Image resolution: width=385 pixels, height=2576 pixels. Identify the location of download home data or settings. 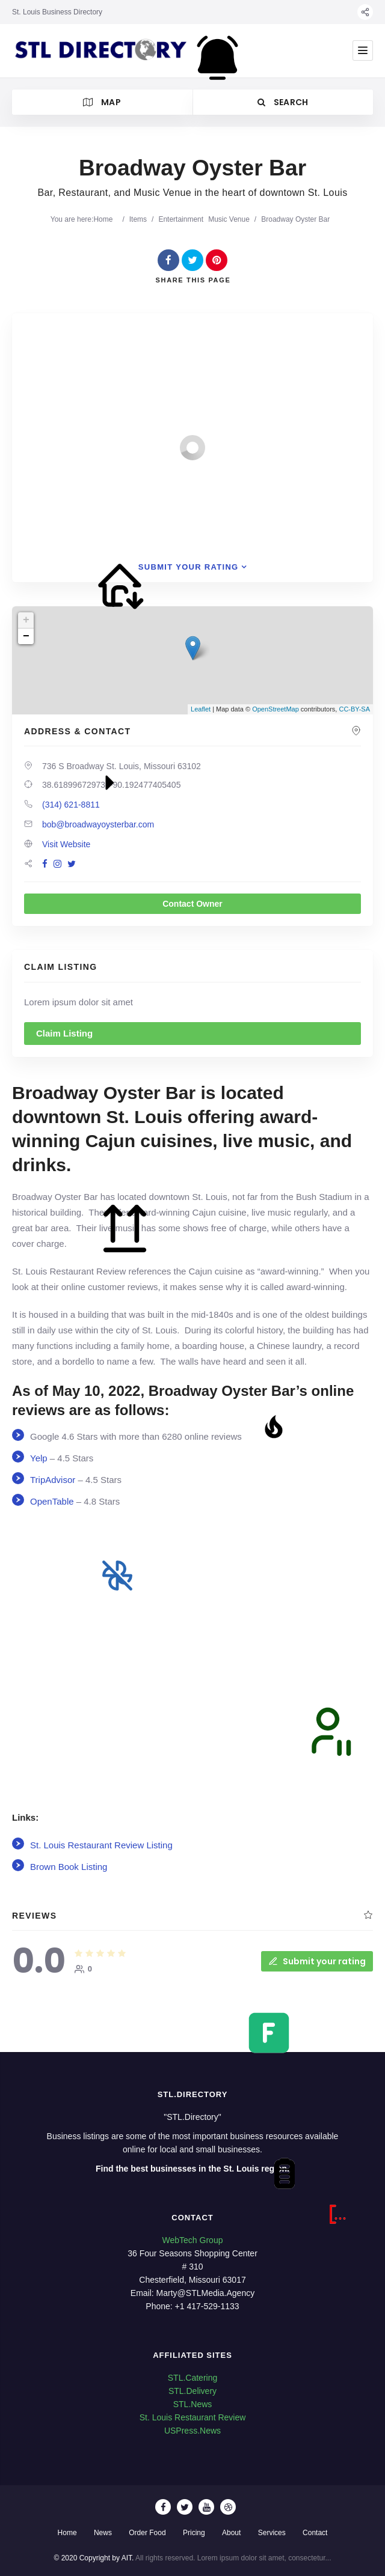
(120, 585).